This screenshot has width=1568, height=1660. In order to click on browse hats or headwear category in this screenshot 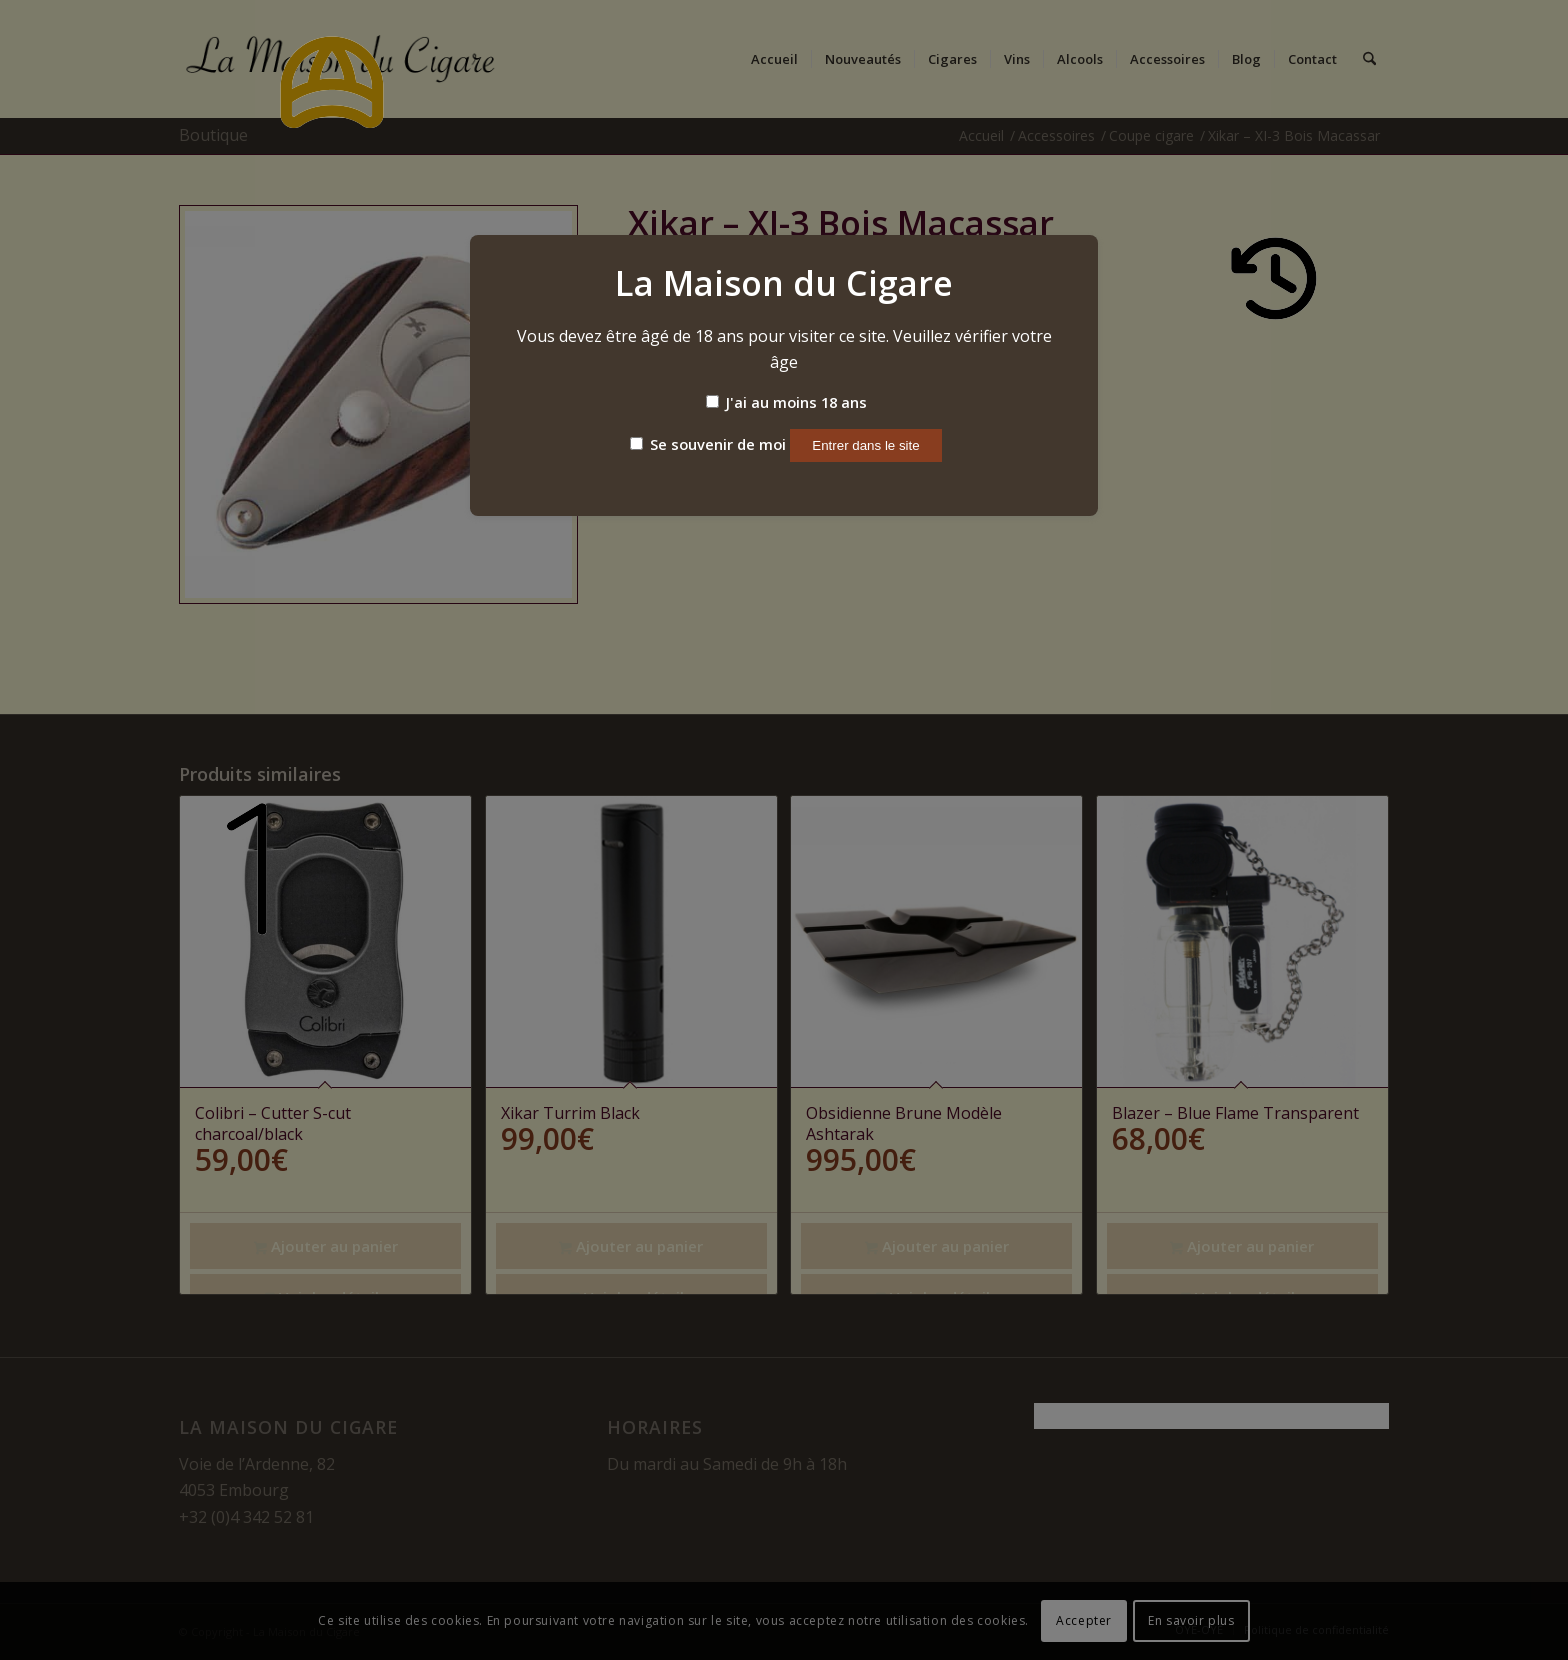, I will do `click(332, 88)`.